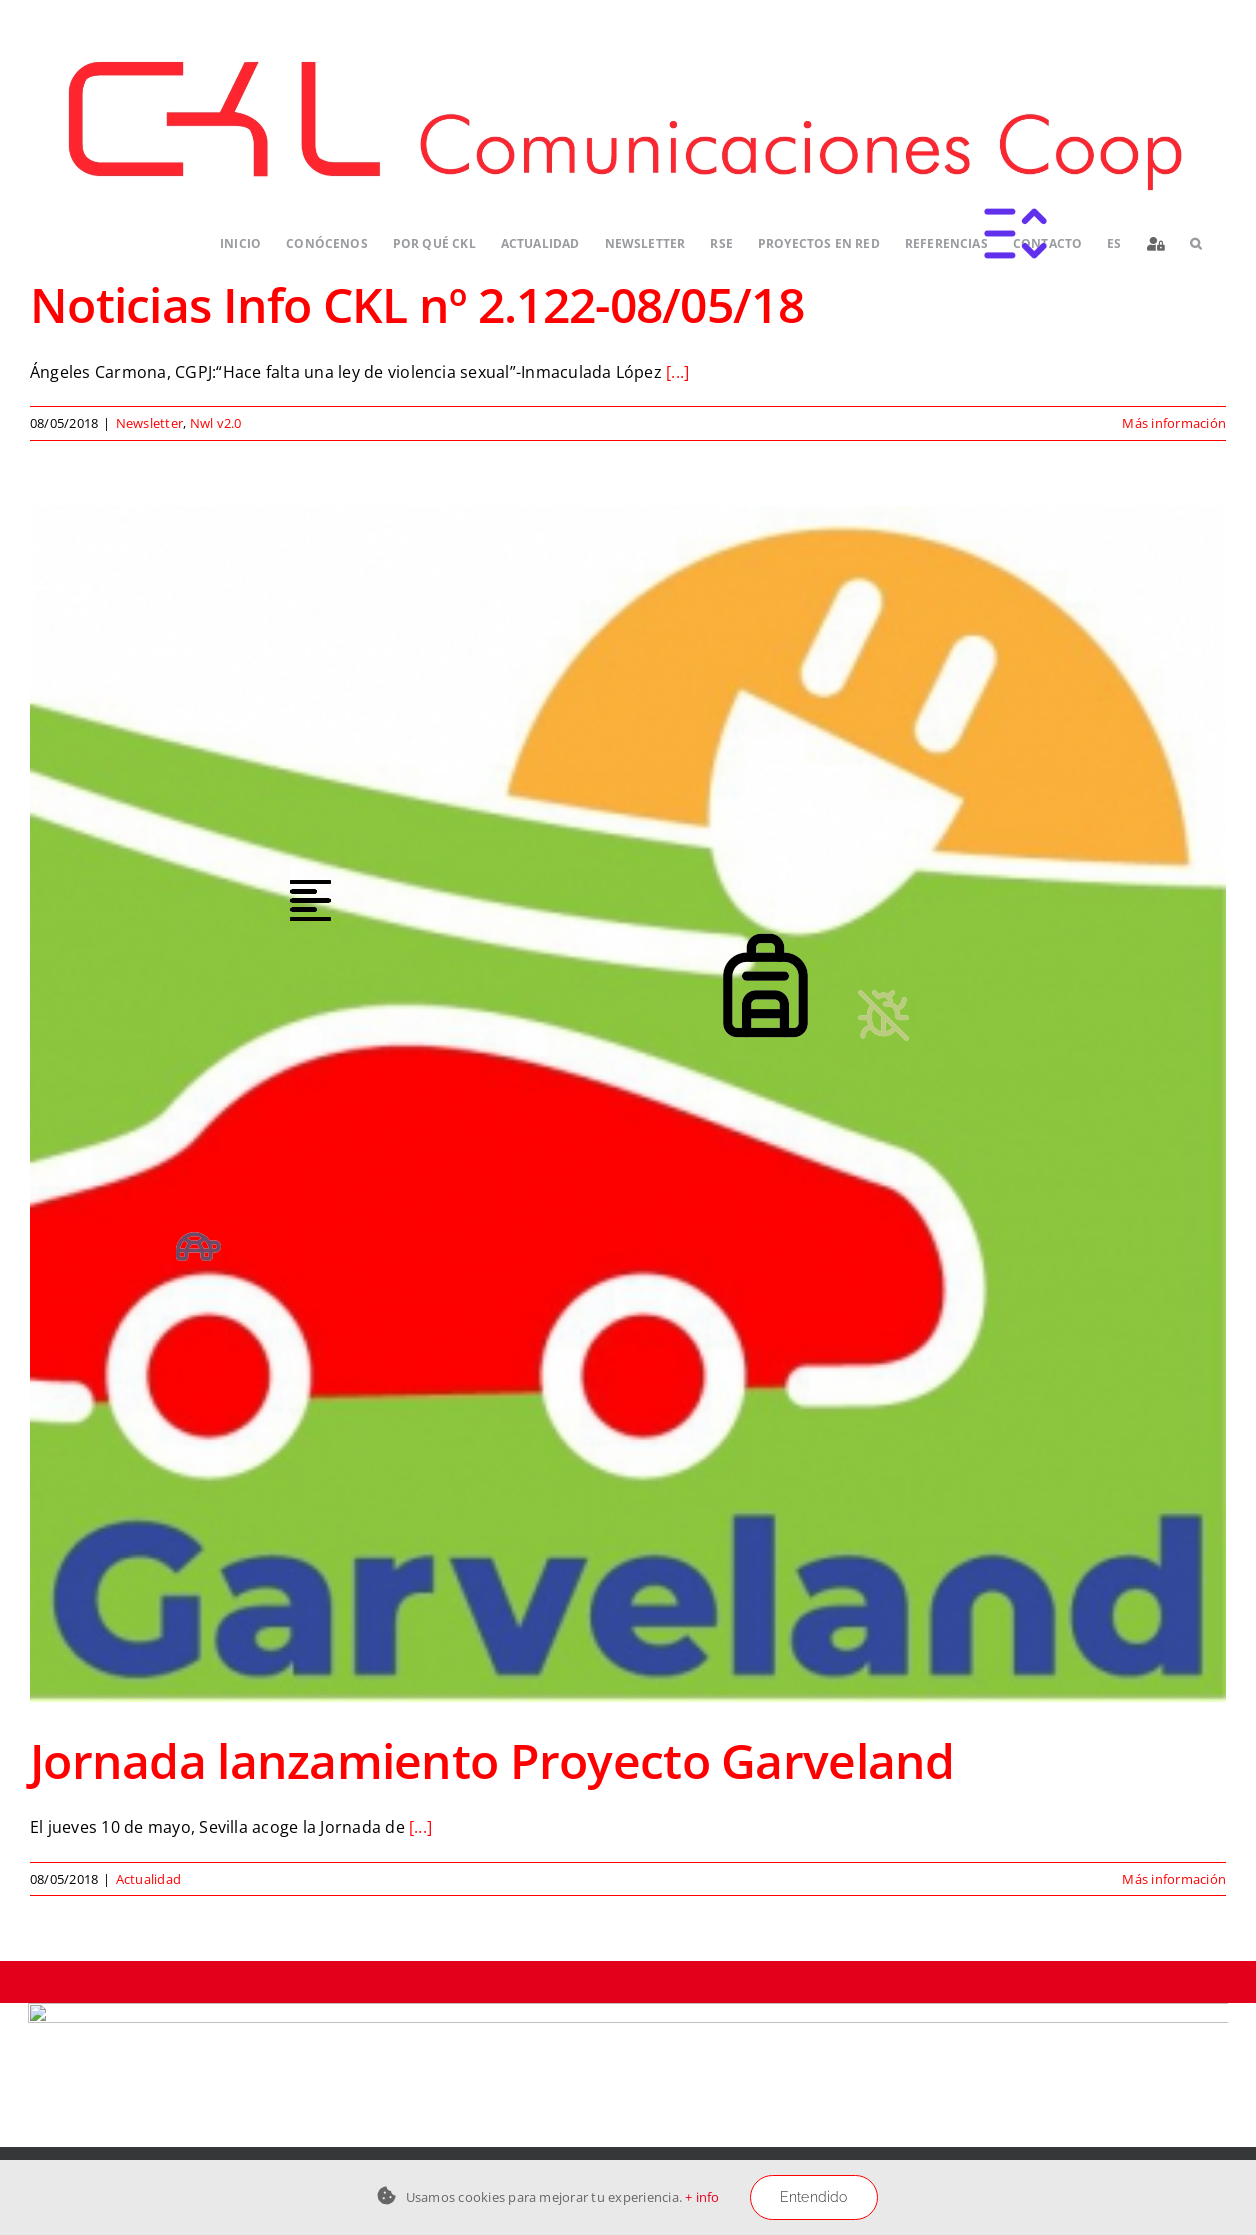  What do you see at coordinates (310, 900) in the screenshot?
I see `align text to the left` at bounding box center [310, 900].